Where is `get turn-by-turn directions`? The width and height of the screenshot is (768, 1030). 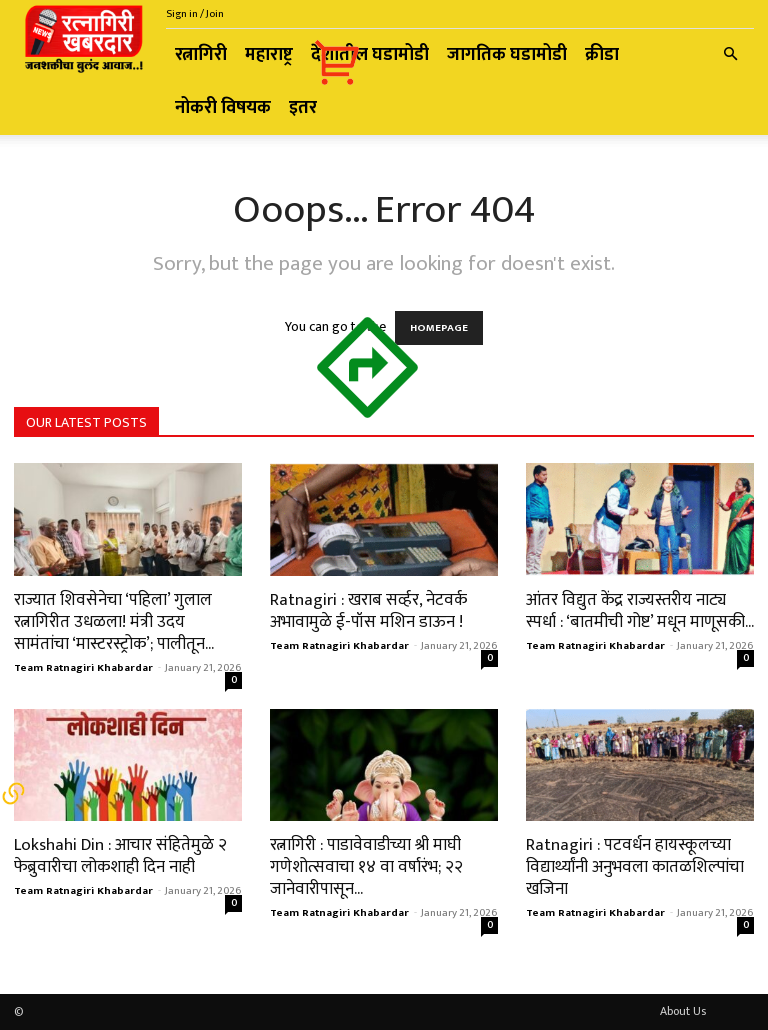 get turn-by-turn directions is located at coordinates (367, 367).